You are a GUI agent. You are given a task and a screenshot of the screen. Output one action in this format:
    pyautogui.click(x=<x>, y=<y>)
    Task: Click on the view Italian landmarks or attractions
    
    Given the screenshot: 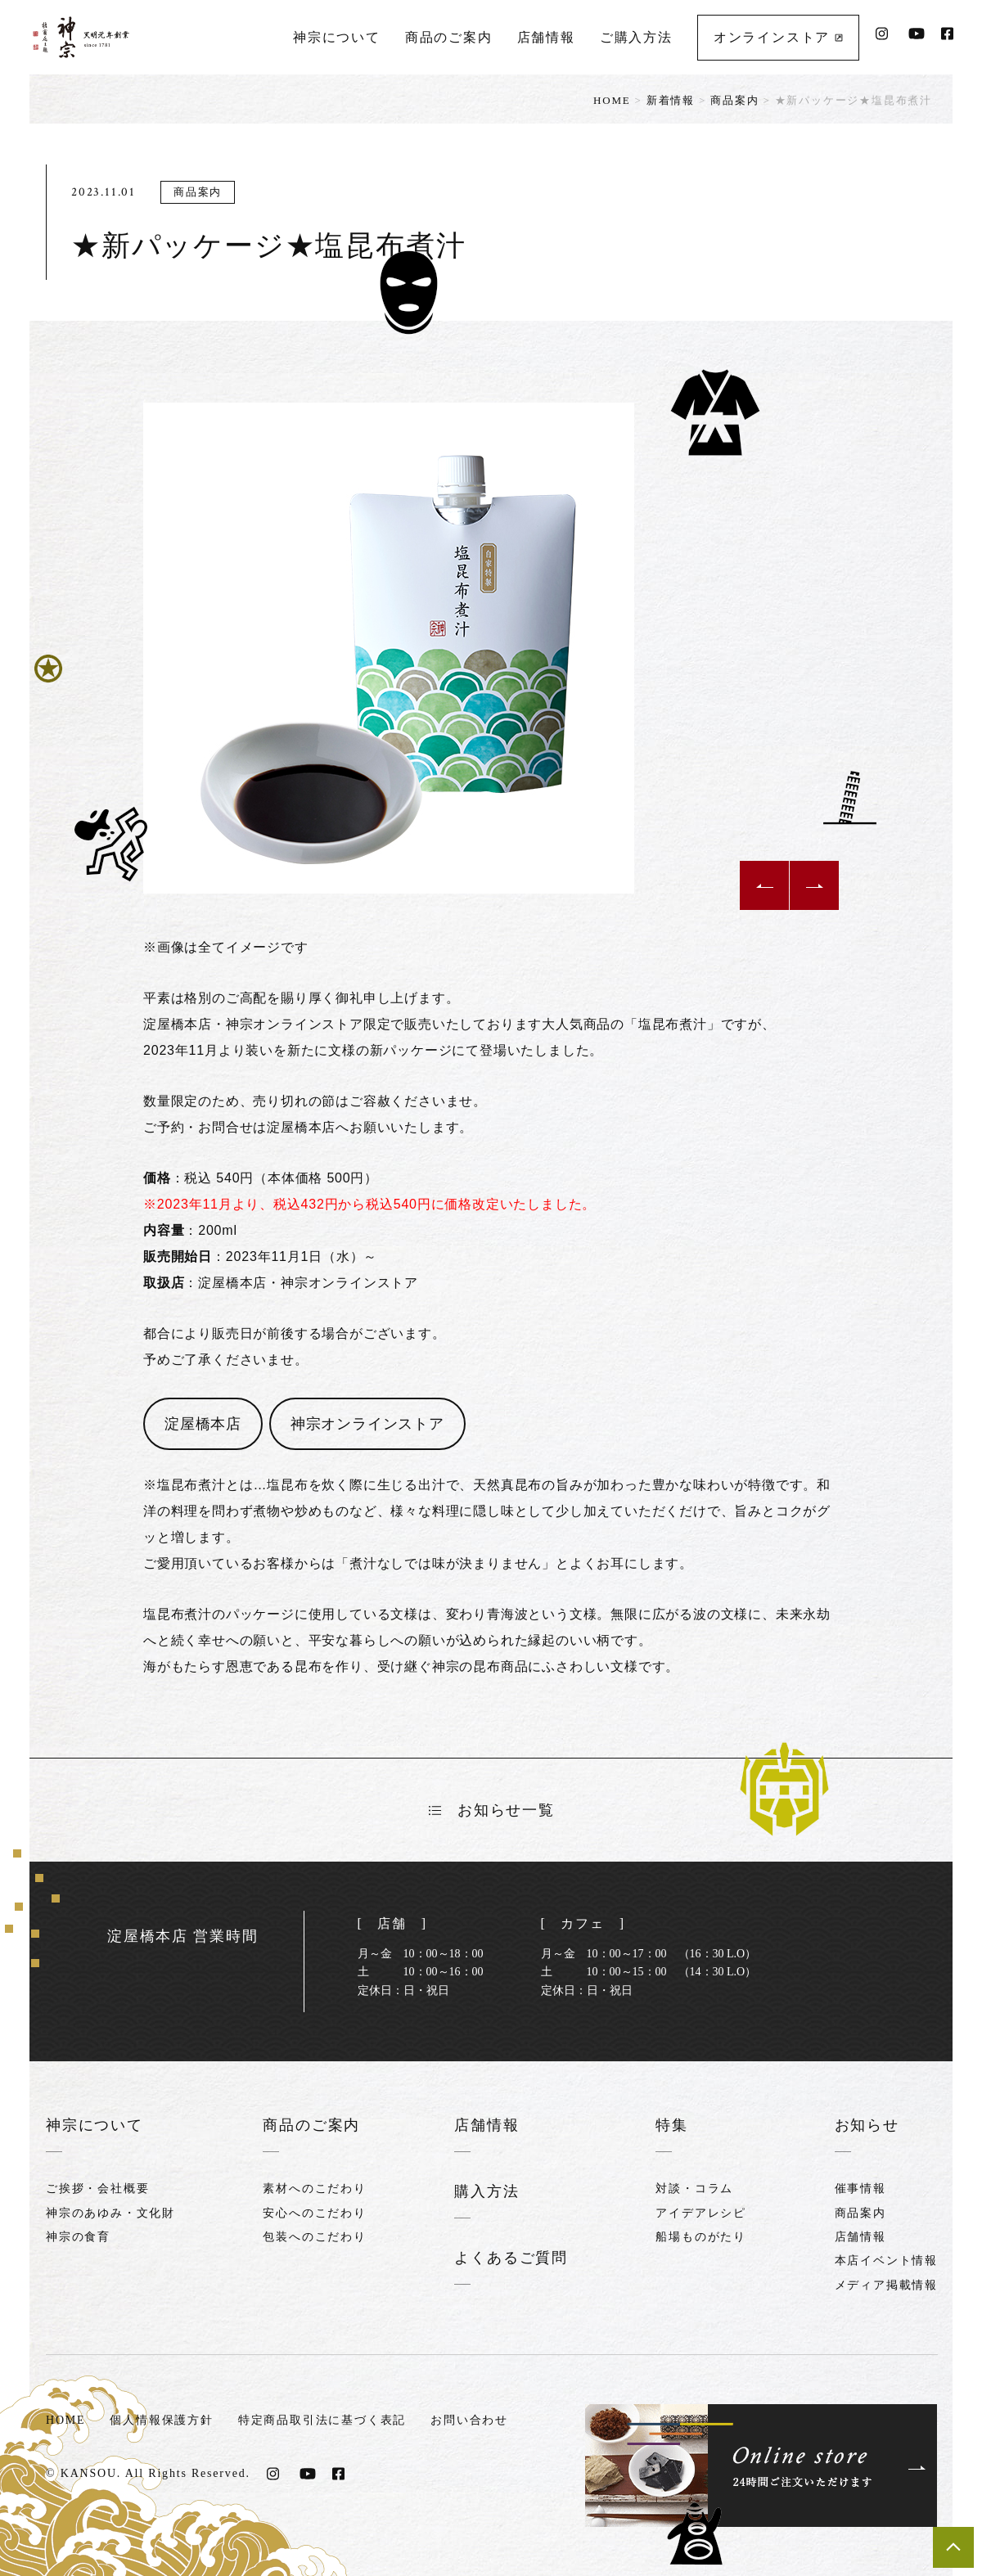 What is the action you would take?
    pyautogui.click(x=849, y=797)
    